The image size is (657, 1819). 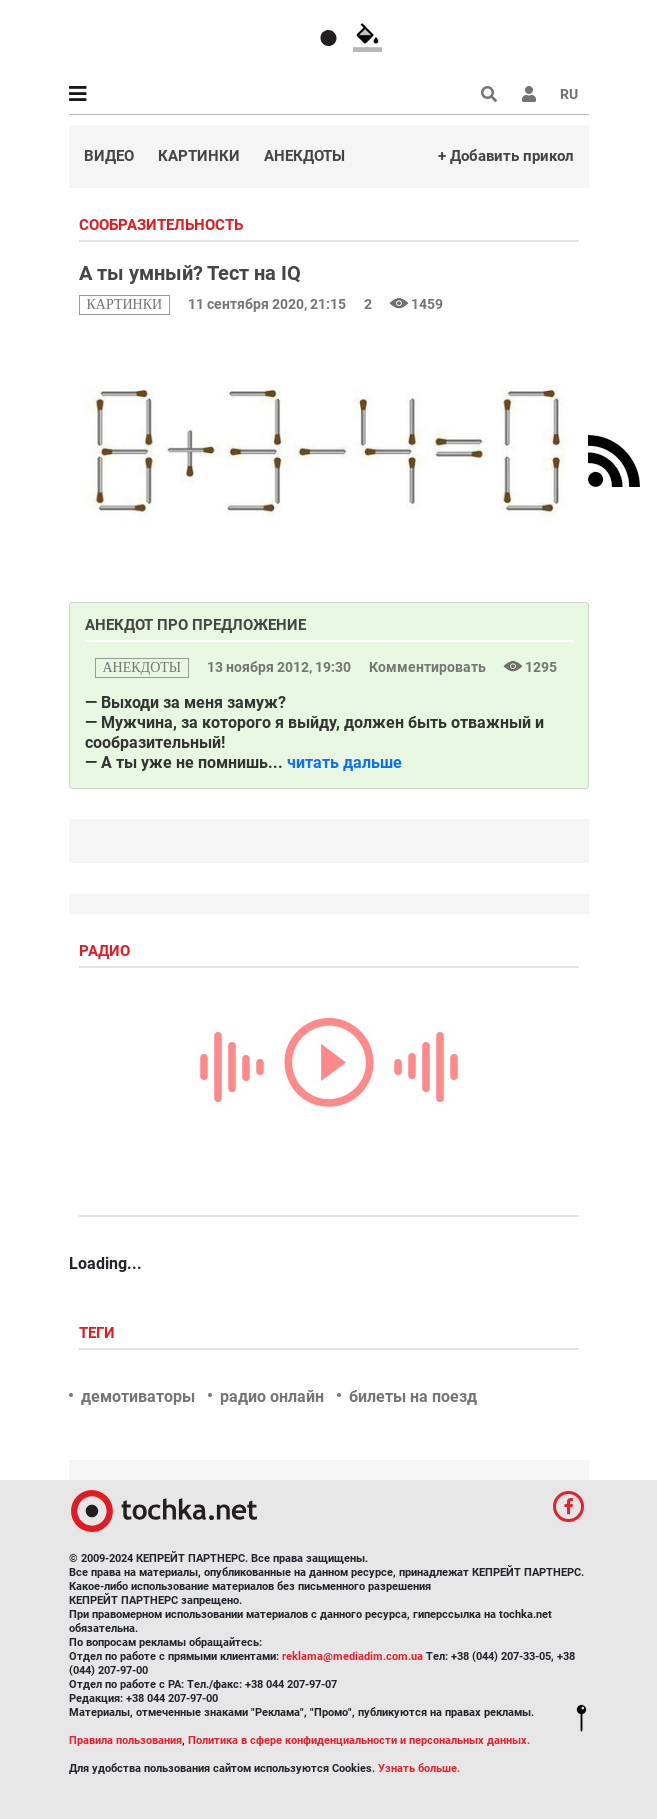 What do you see at coordinates (367, 37) in the screenshot?
I see `fill selected area with color` at bounding box center [367, 37].